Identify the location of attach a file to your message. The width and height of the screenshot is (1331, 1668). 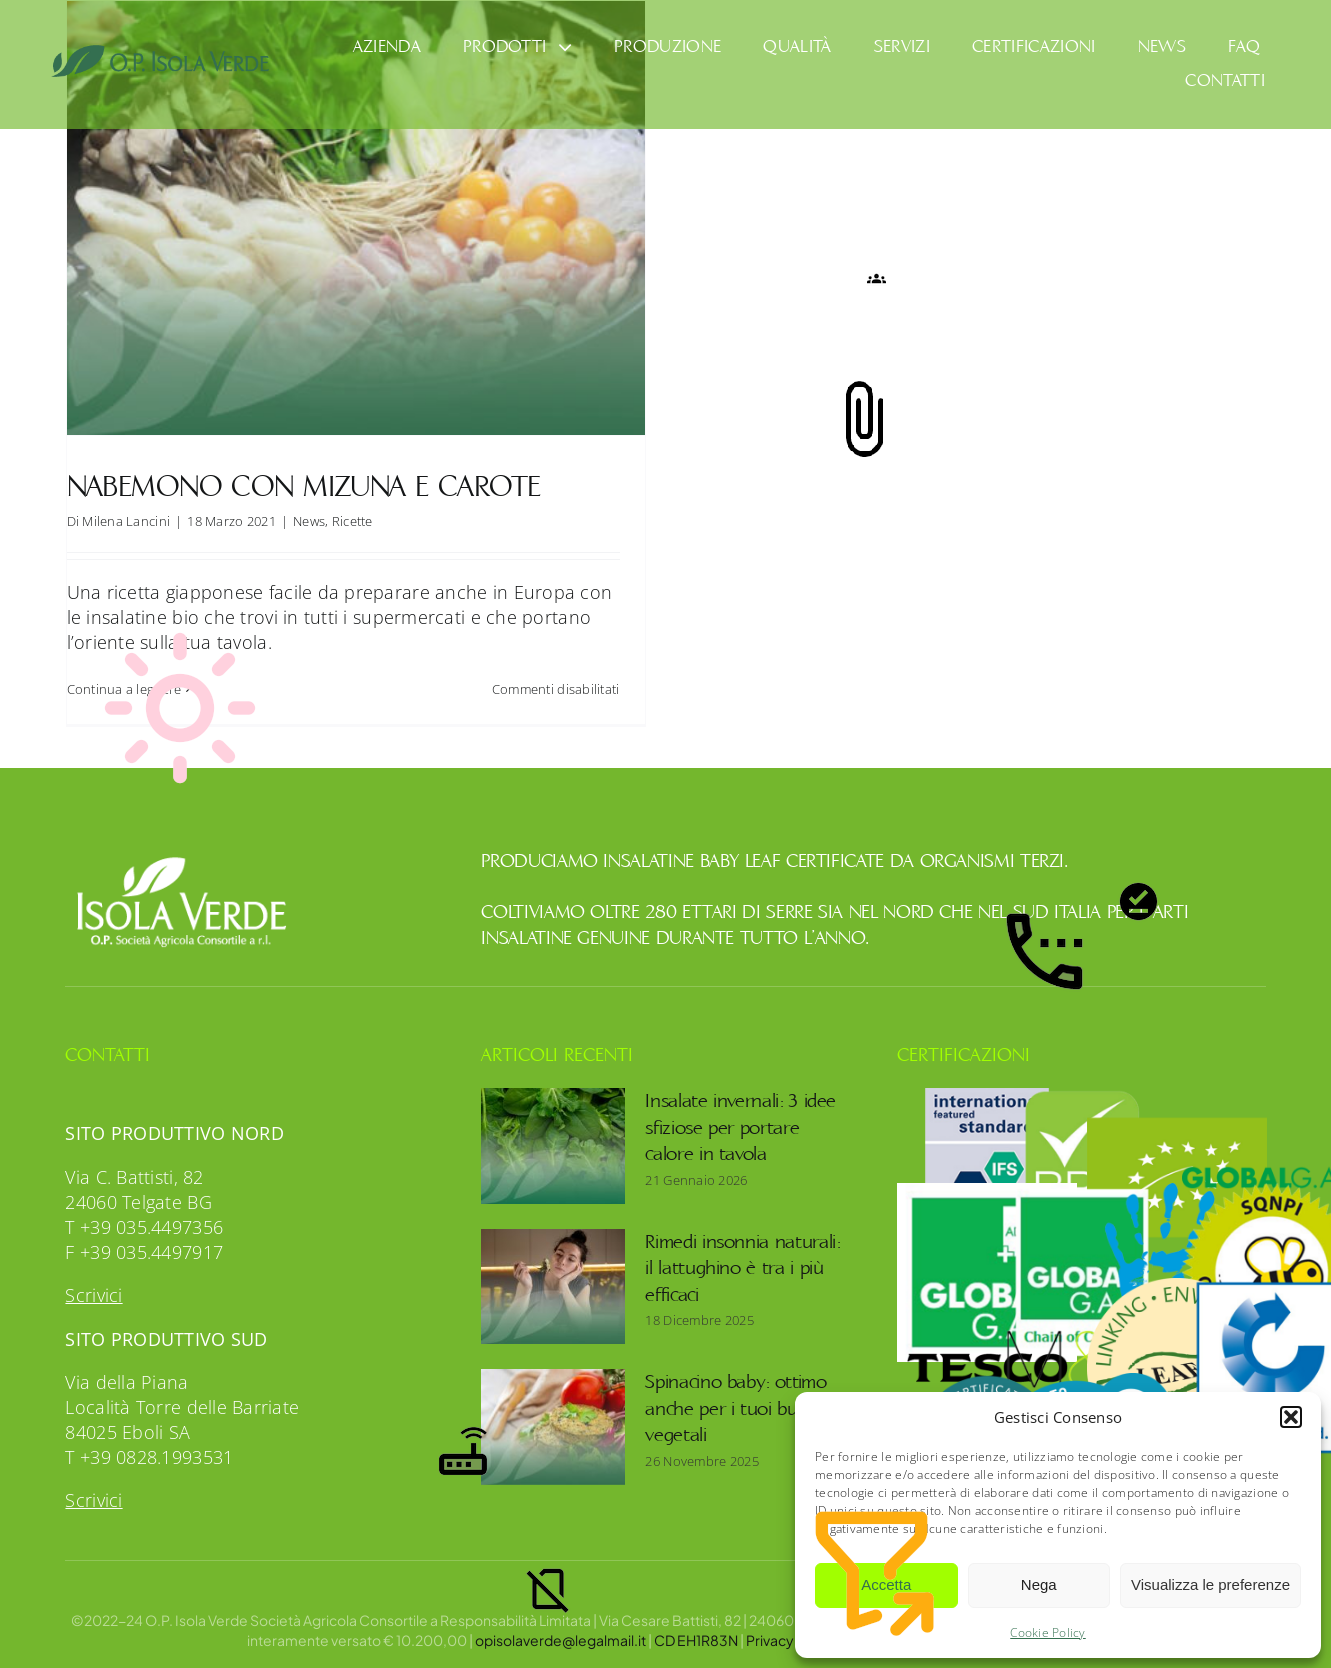
(863, 419).